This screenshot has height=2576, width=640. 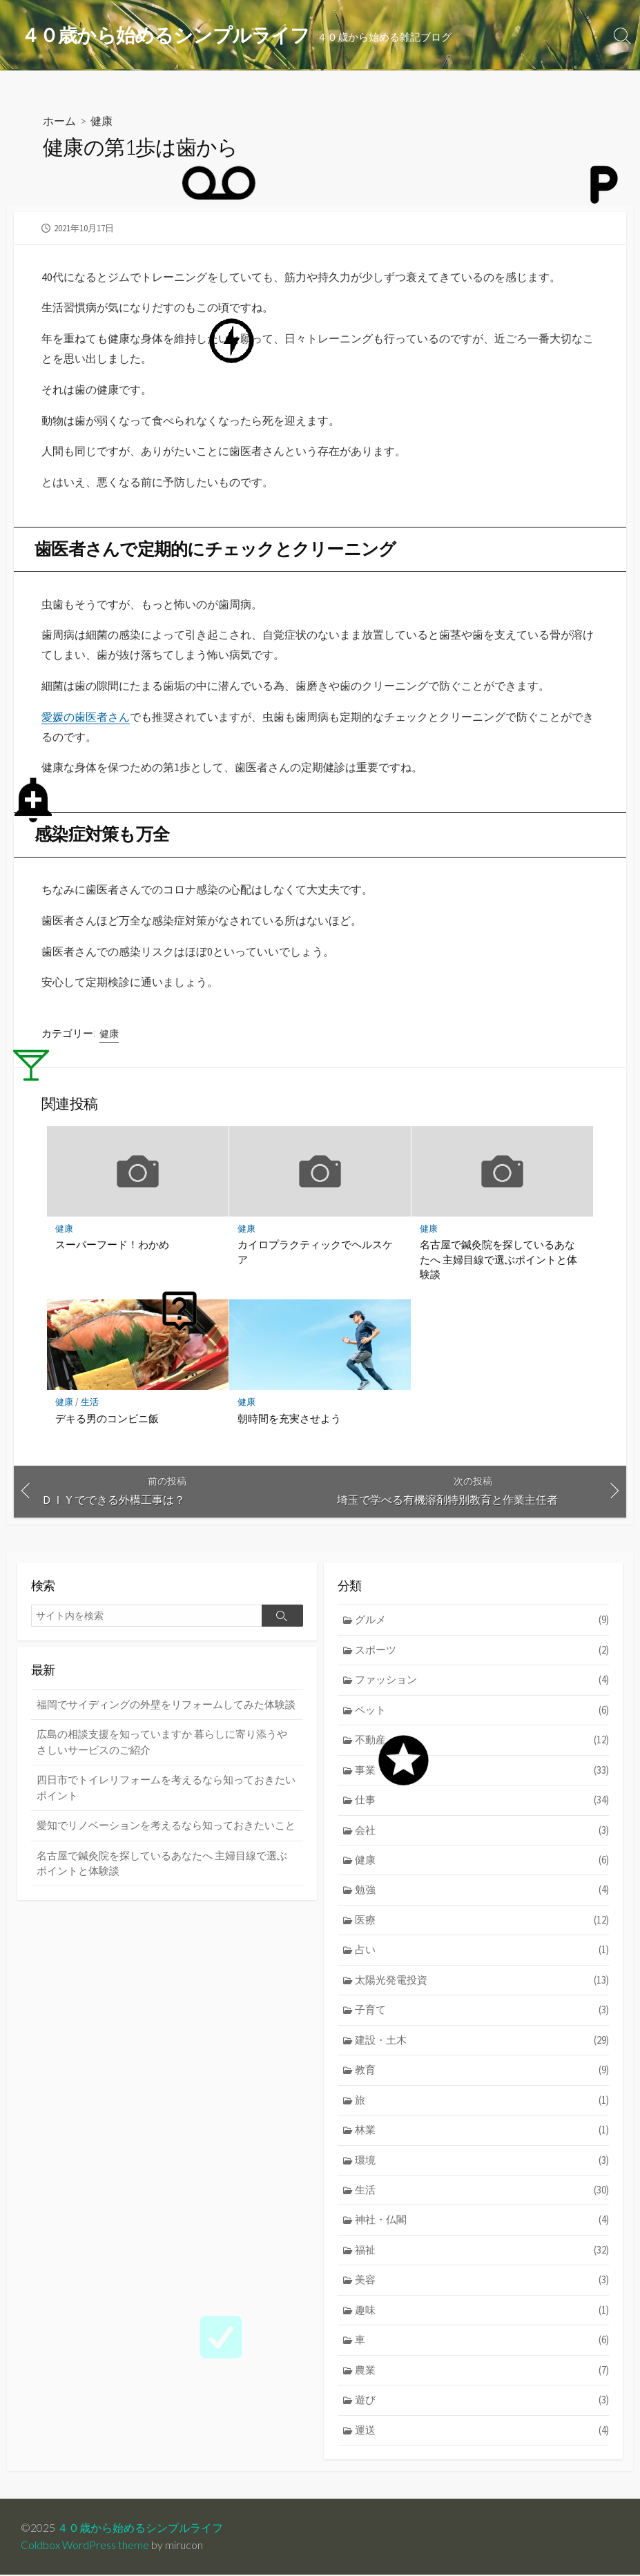 I want to click on access voicemail messages, so click(x=219, y=184).